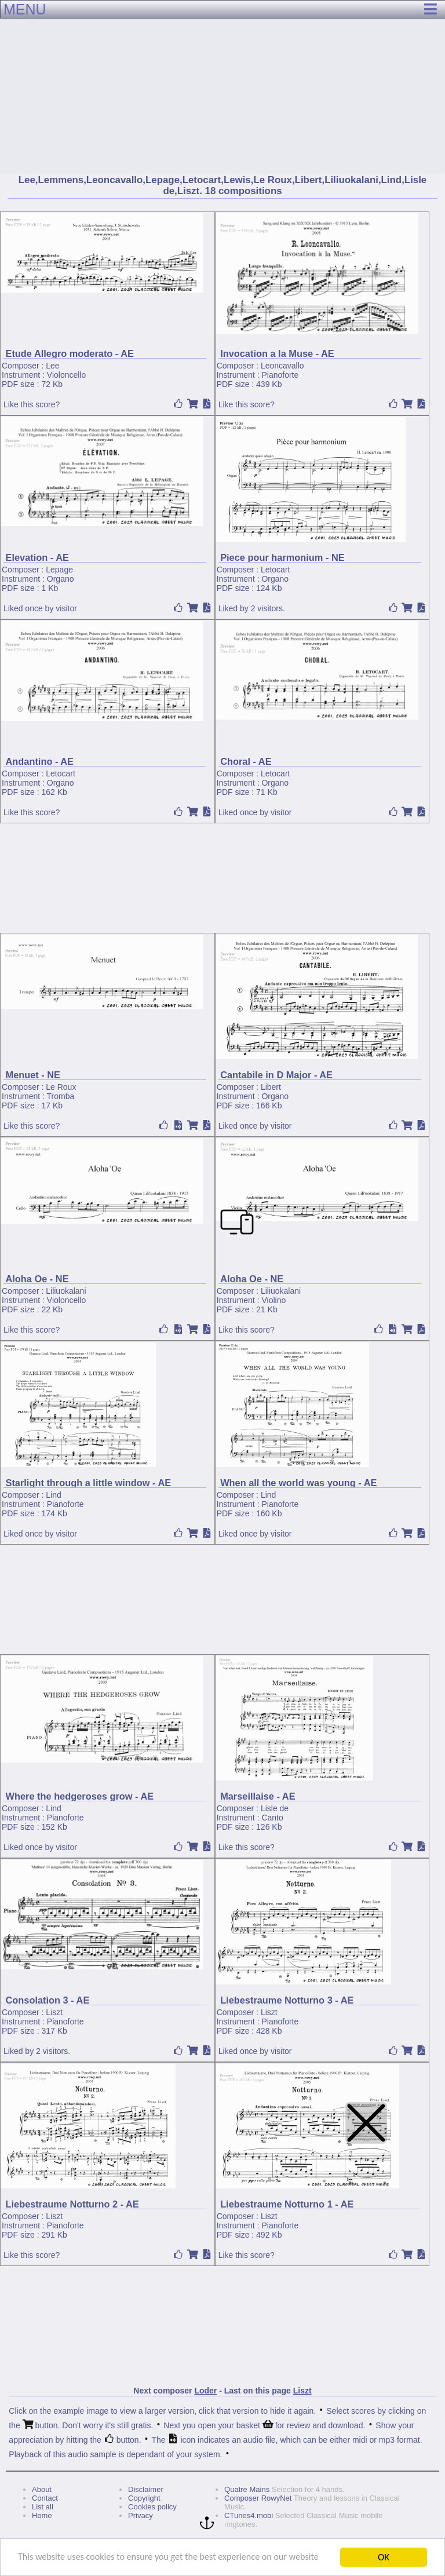 This screenshot has height=2576, width=445. I want to click on close the current window or dialog, so click(366, 2123).